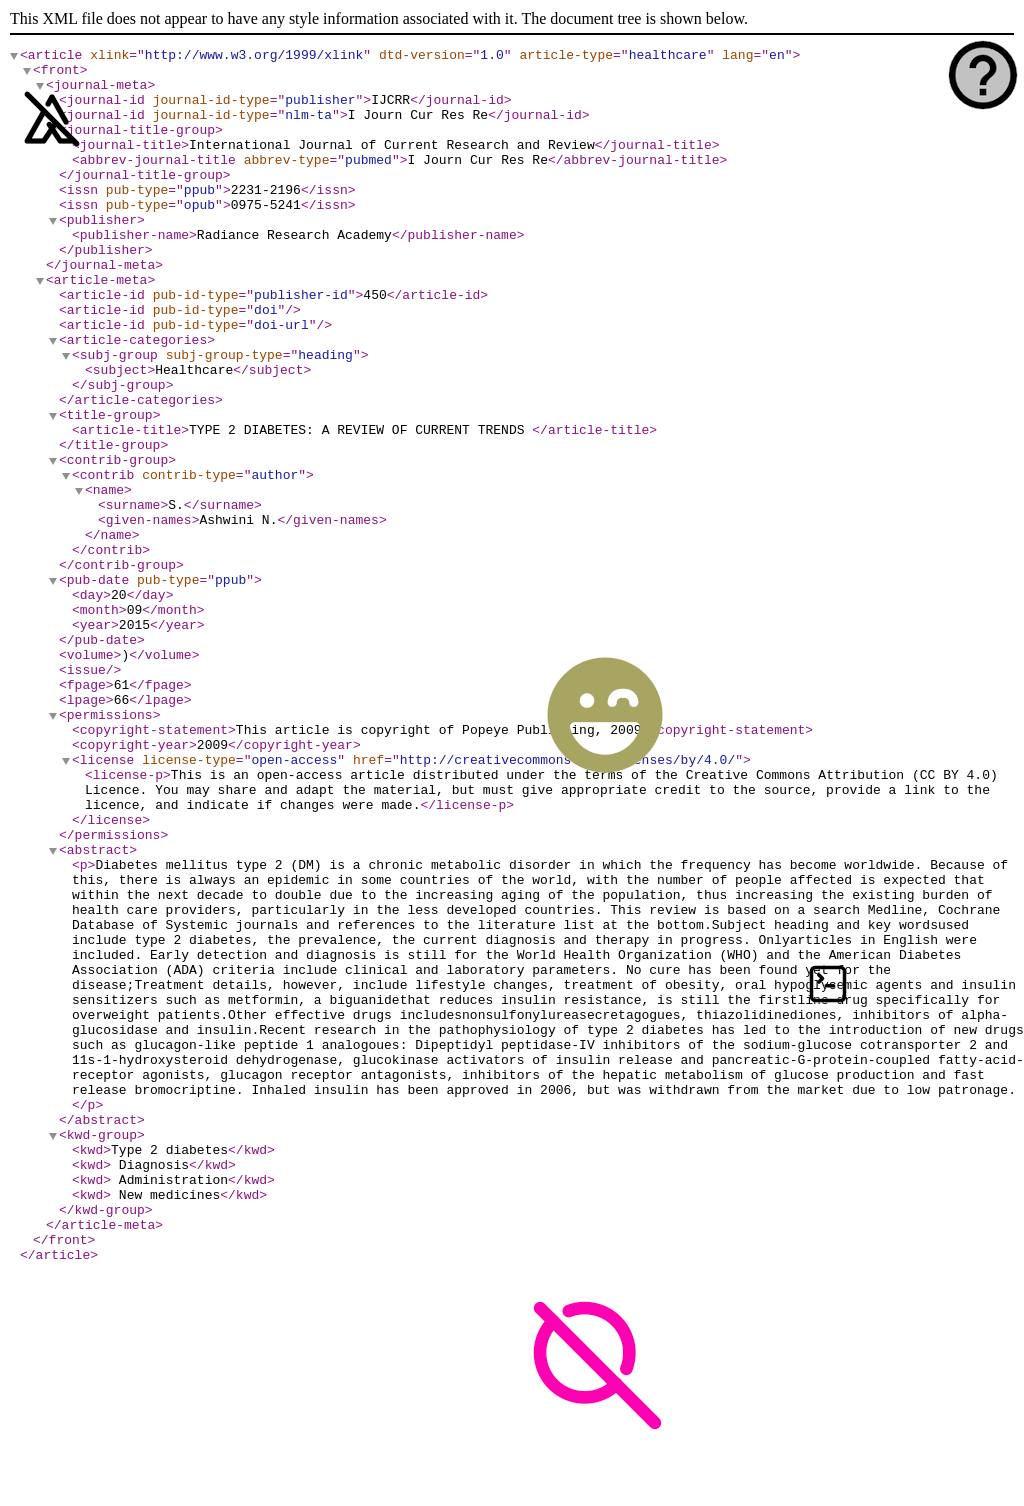 This screenshot has height=1506, width=1024. Describe the element at coordinates (605, 715) in the screenshot. I see `add a playful or humorous reaction` at that location.